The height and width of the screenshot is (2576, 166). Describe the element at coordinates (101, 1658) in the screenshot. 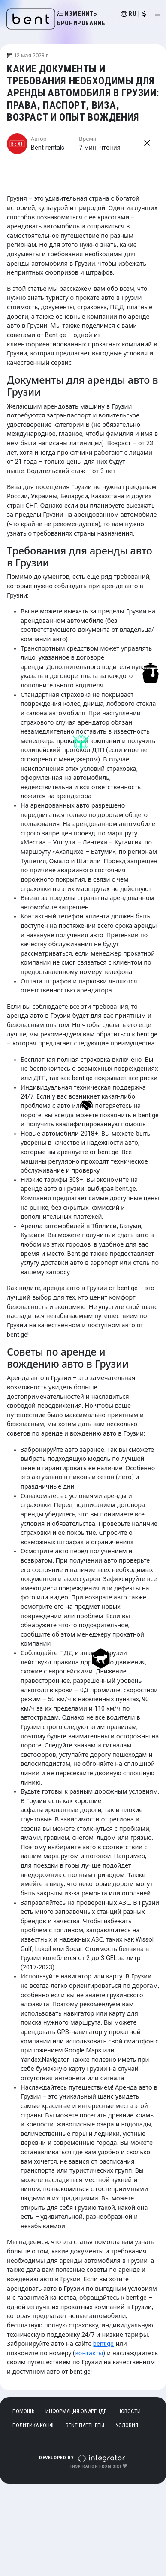

I see `open TiddlyWiki application` at that location.